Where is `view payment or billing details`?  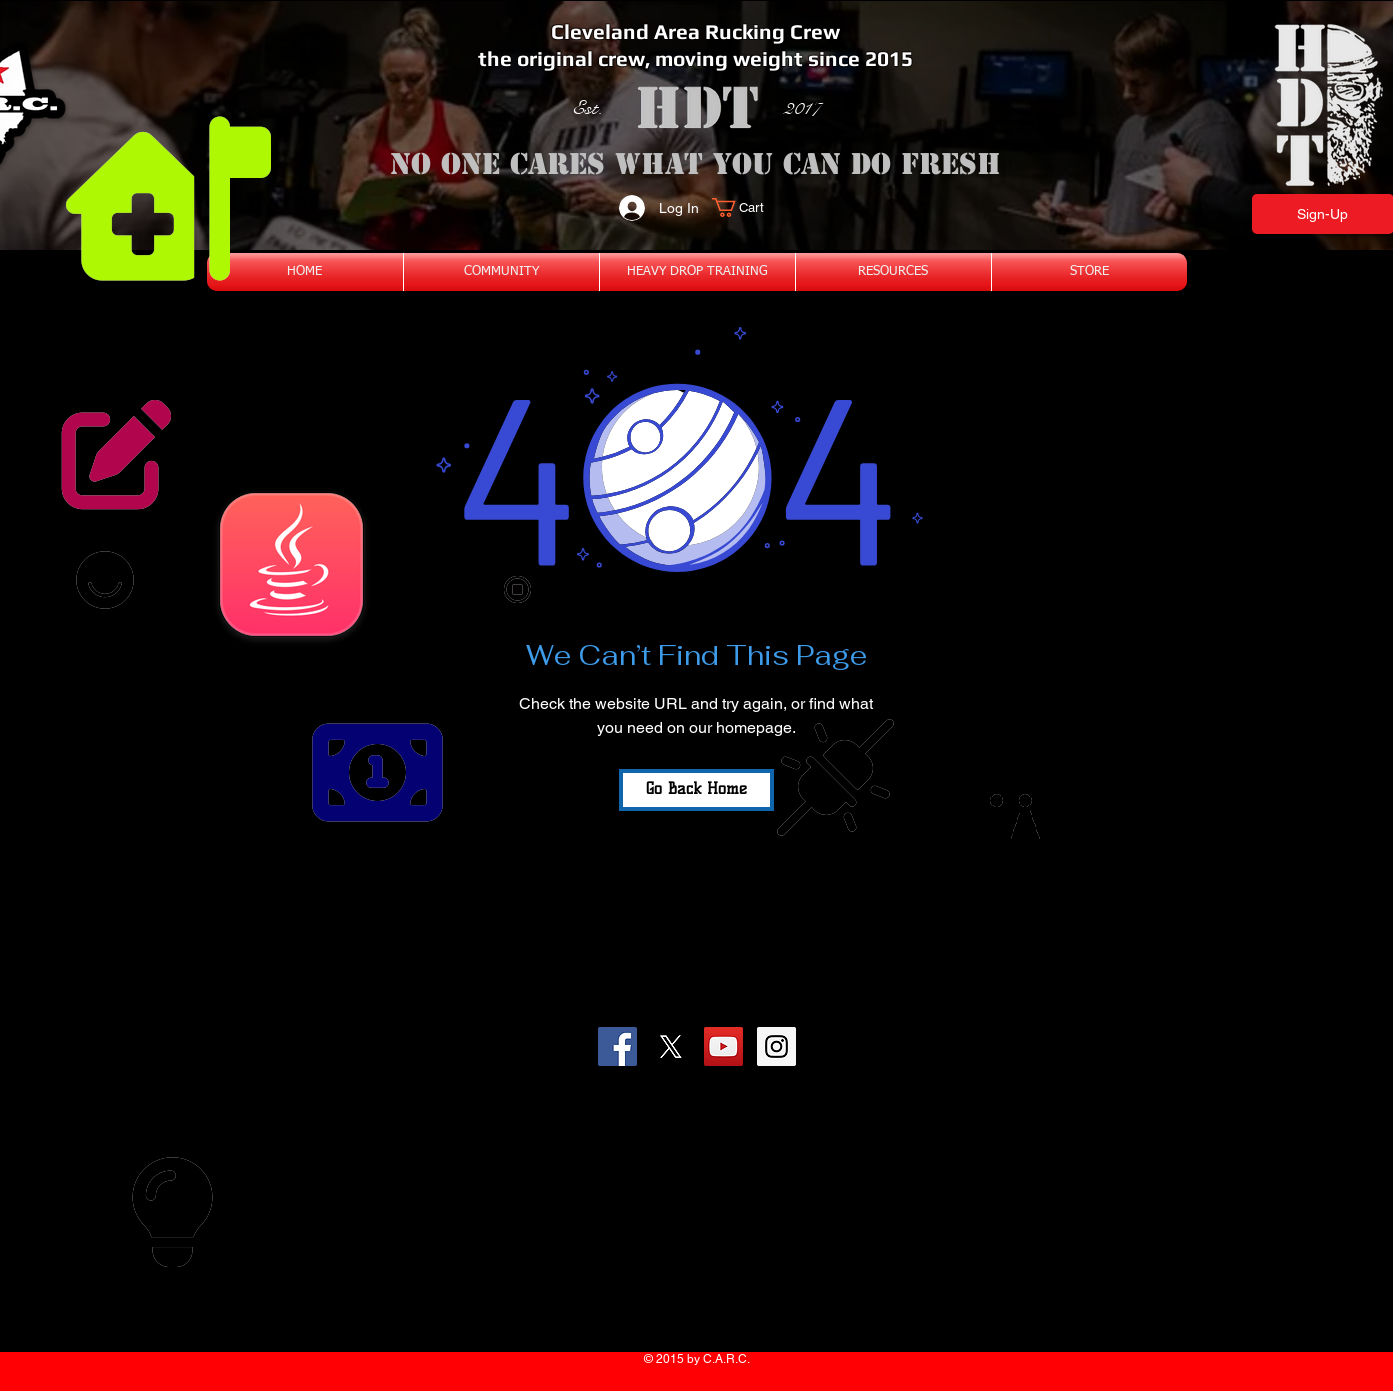
view payment or billing details is located at coordinates (377, 772).